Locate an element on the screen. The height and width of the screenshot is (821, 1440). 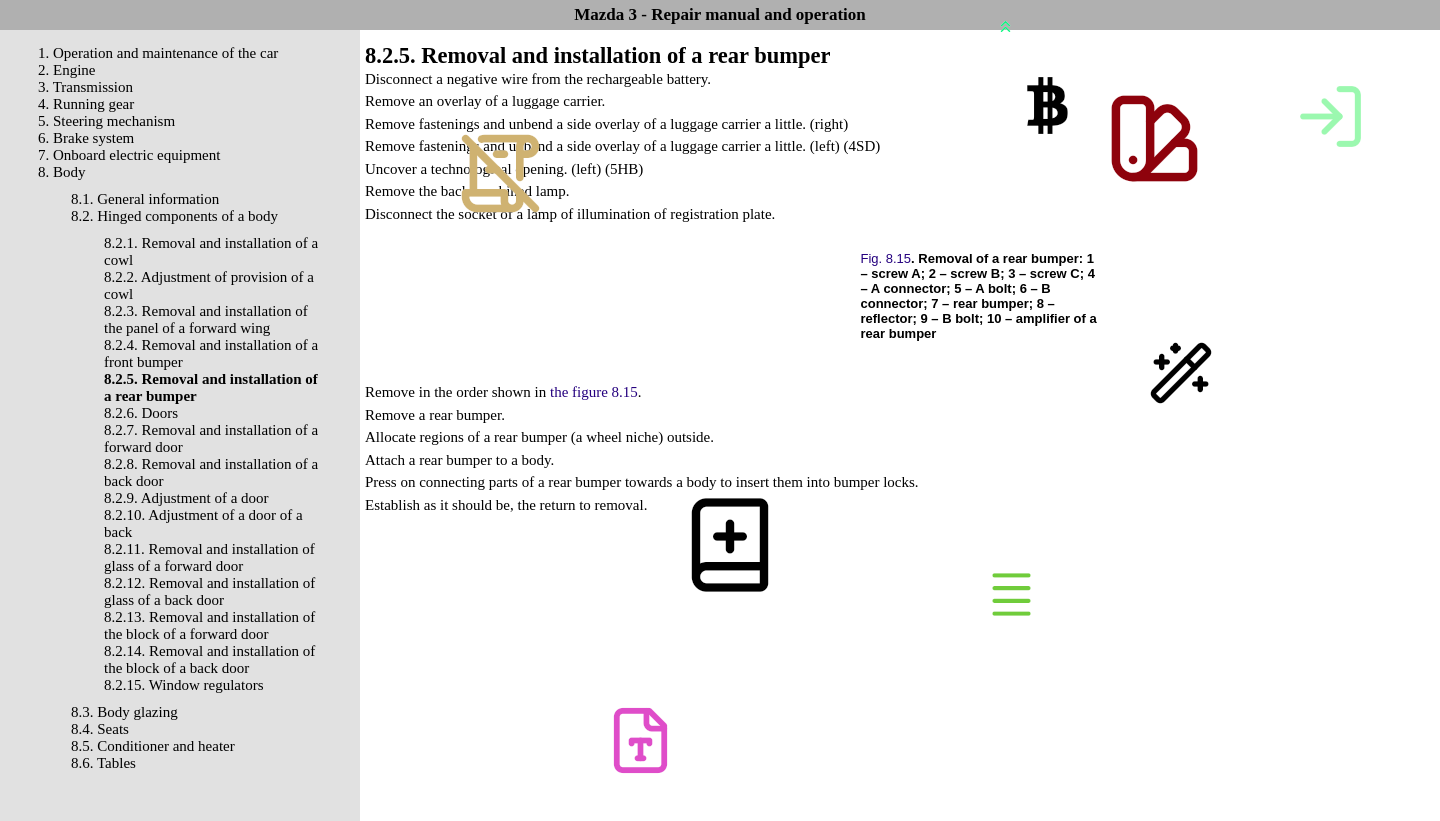
apply magic or auto-enhance effects is located at coordinates (1181, 373).